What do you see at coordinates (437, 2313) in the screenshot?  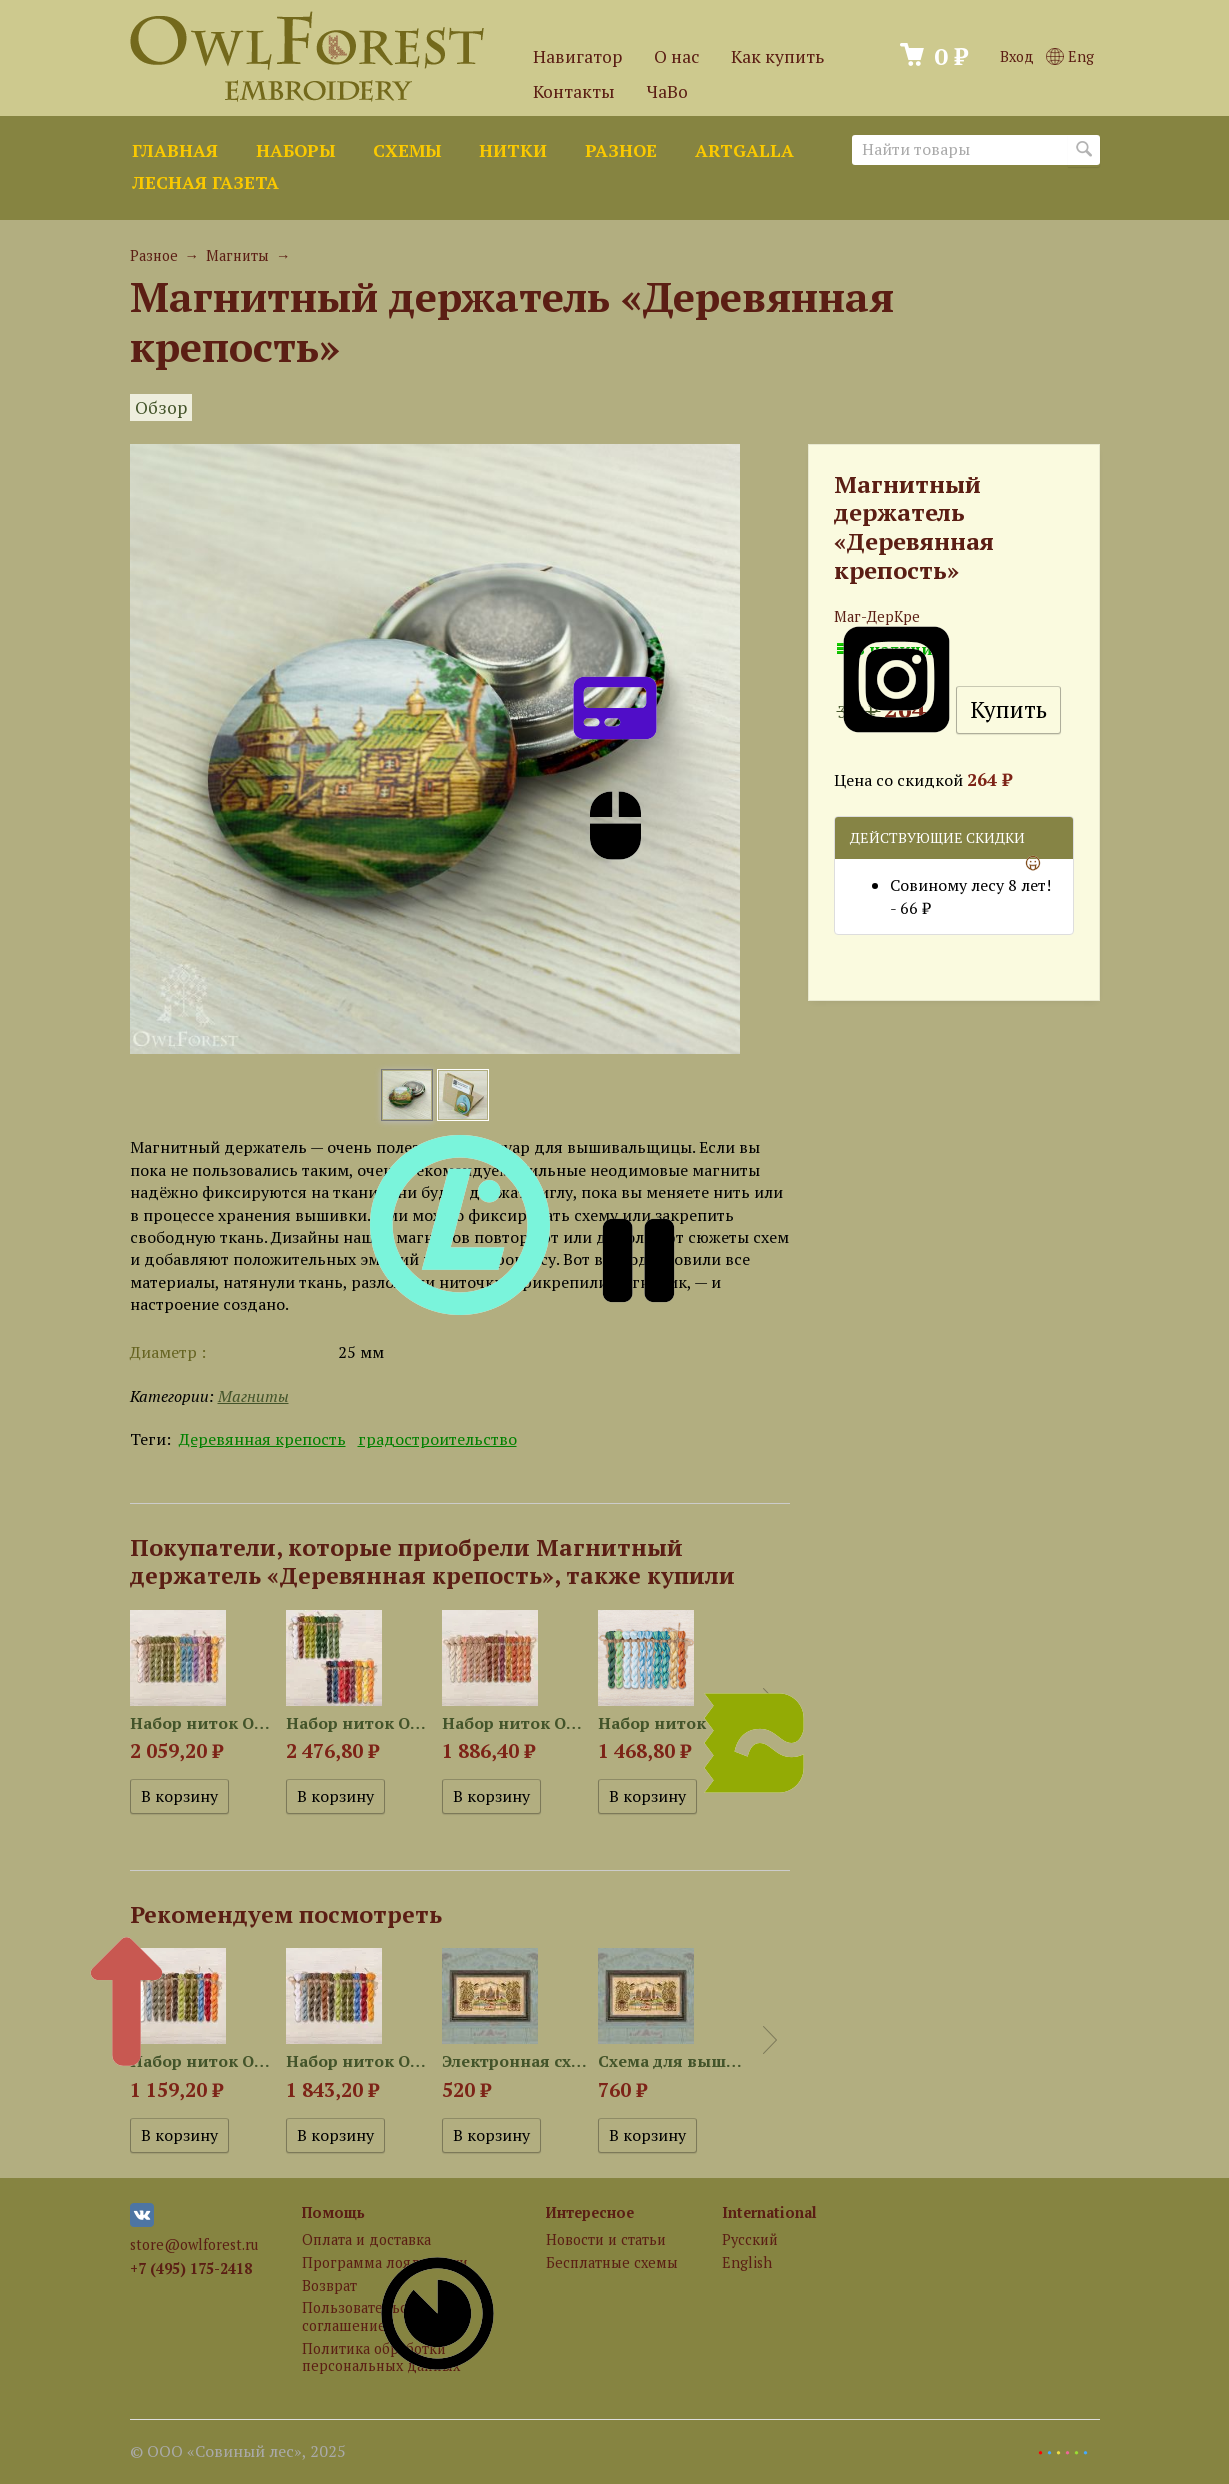 I see `indicates task progress at approximately 70% complete` at bounding box center [437, 2313].